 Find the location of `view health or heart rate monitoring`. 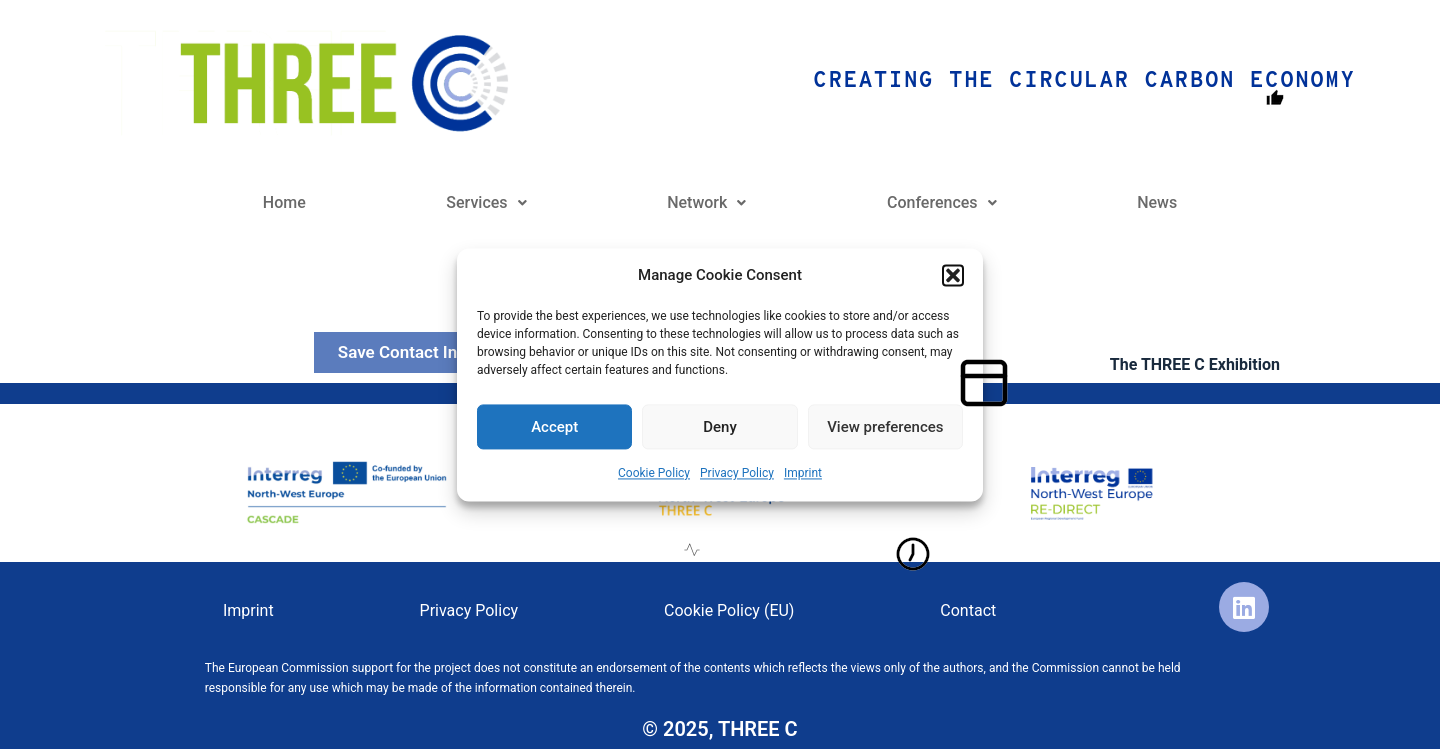

view health or heart rate monitoring is located at coordinates (692, 550).